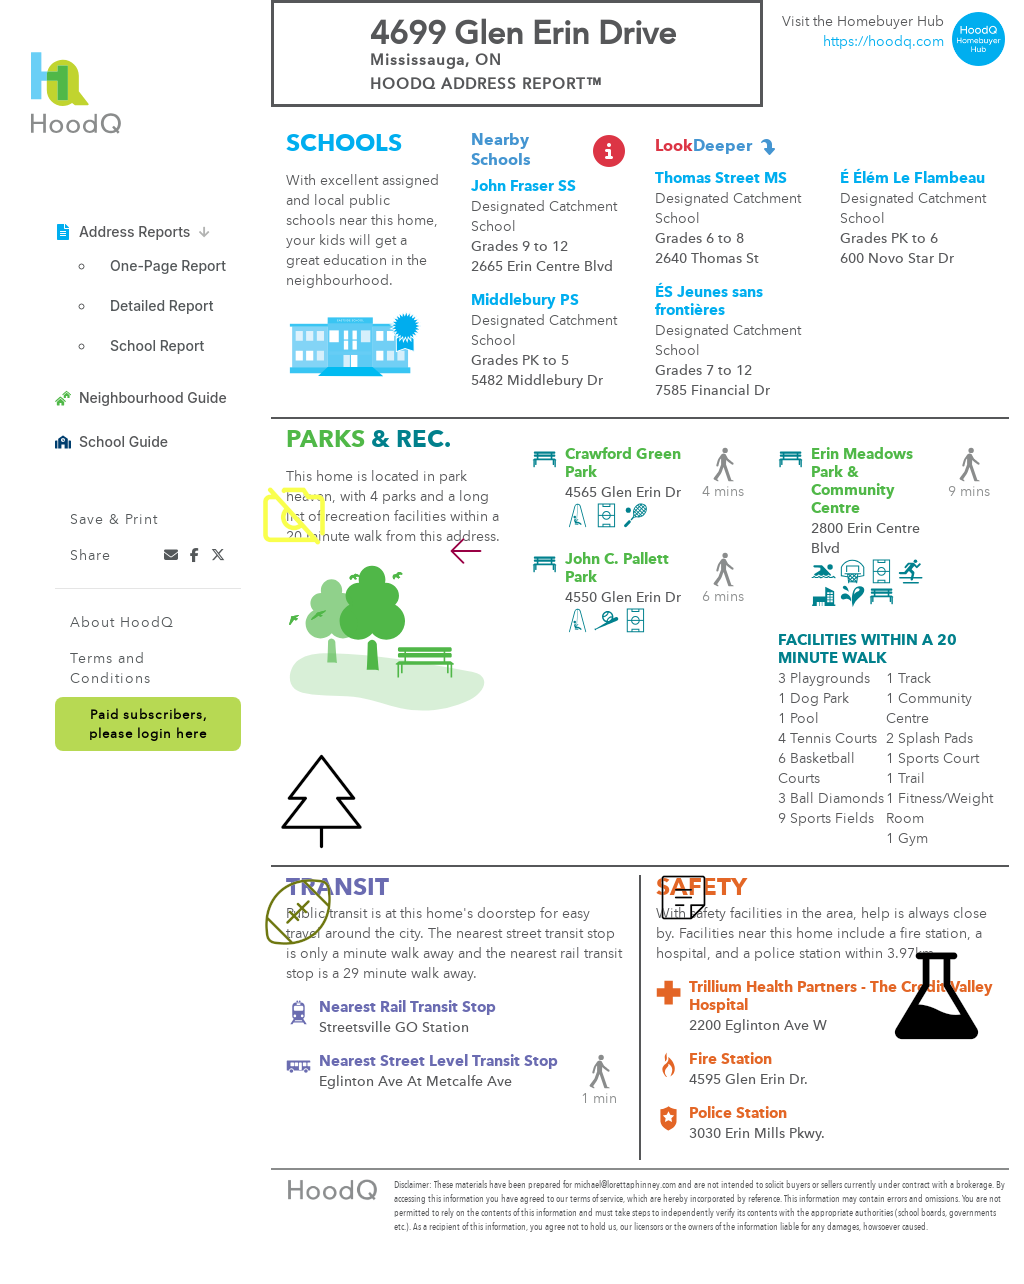 This screenshot has width=1024, height=1284. What do you see at coordinates (466, 551) in the screenshot?
I see `go back to the previous screen` at bounding box center [466, 551].